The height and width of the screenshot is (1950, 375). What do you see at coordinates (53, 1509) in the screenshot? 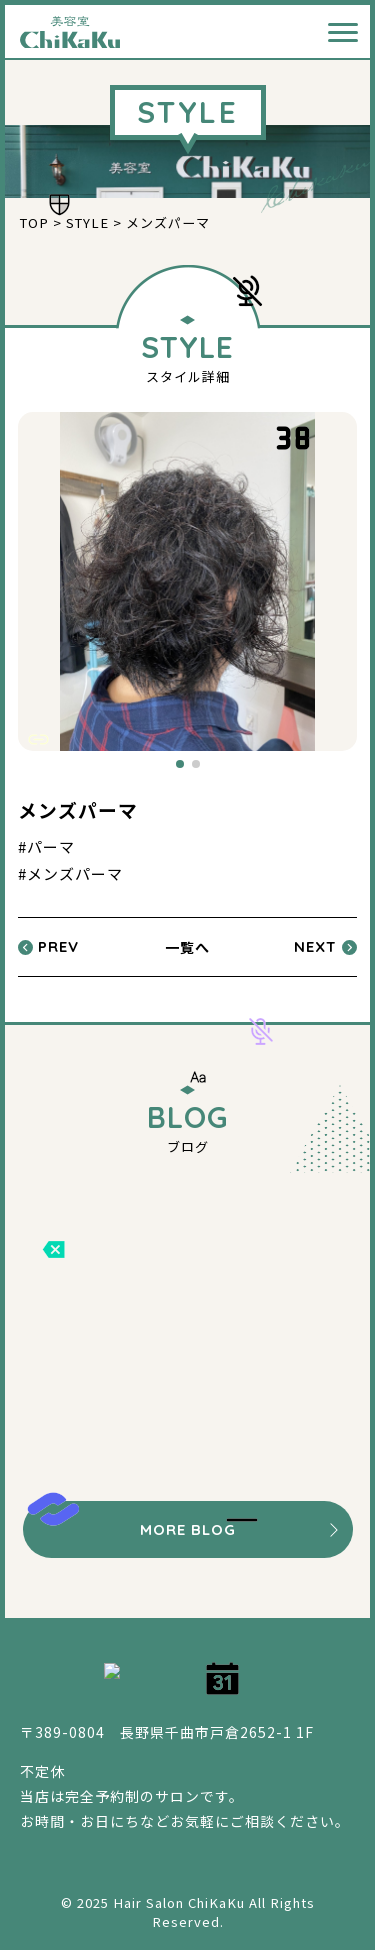
I see `indicates a discord partnered server owner` at bounding box center [53, 1509].